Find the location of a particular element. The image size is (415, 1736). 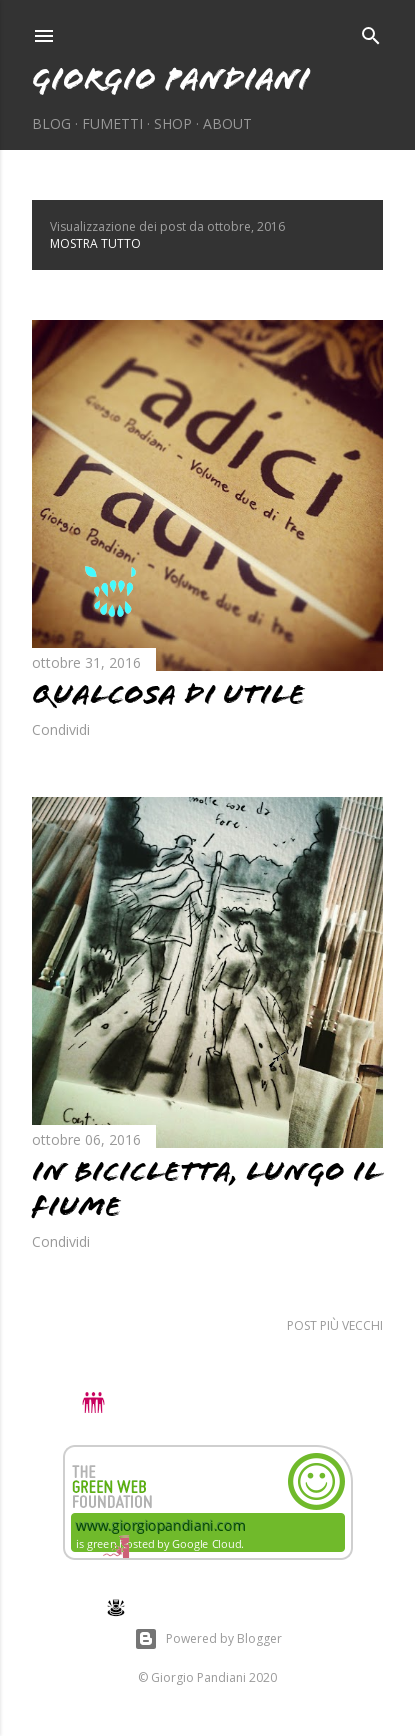

select thompson submachine gun weapon is located at coordinates (278, 1059).